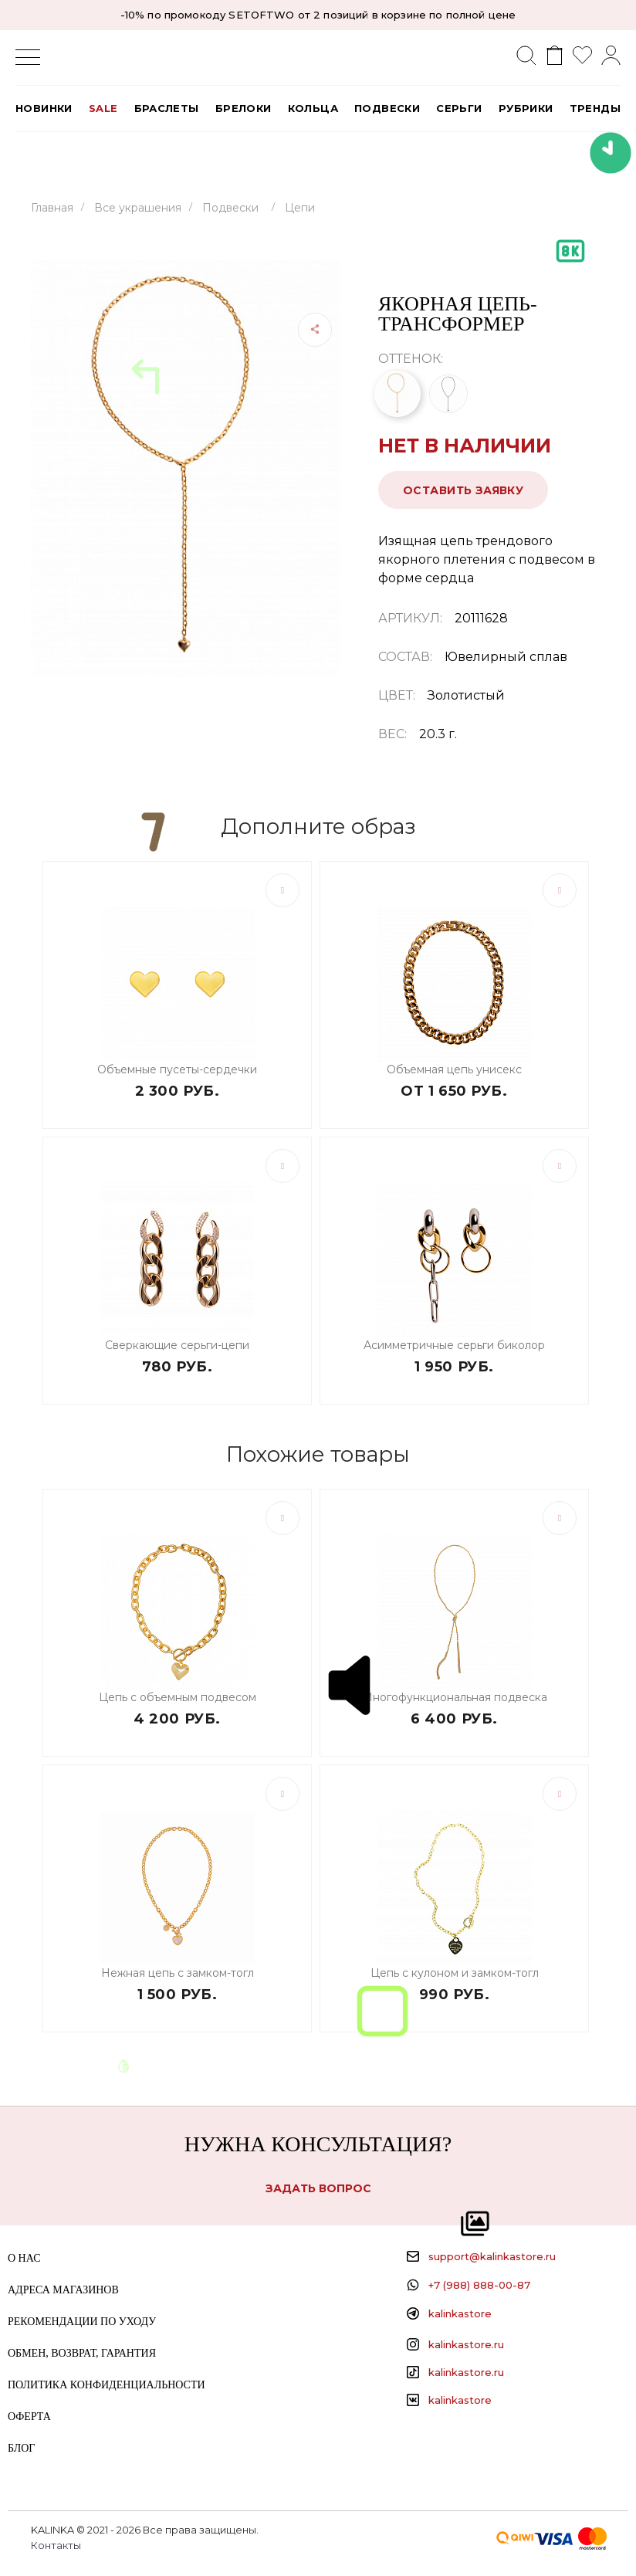 The width and height of the screenshot is (636, 2576). I want to click on undo or go back to previous action, so click(147, 377).